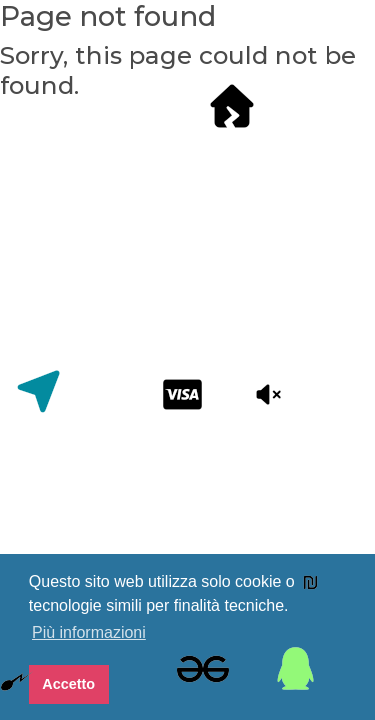  I want to click on indicates Israeli shekel currency, so click(310, 582).